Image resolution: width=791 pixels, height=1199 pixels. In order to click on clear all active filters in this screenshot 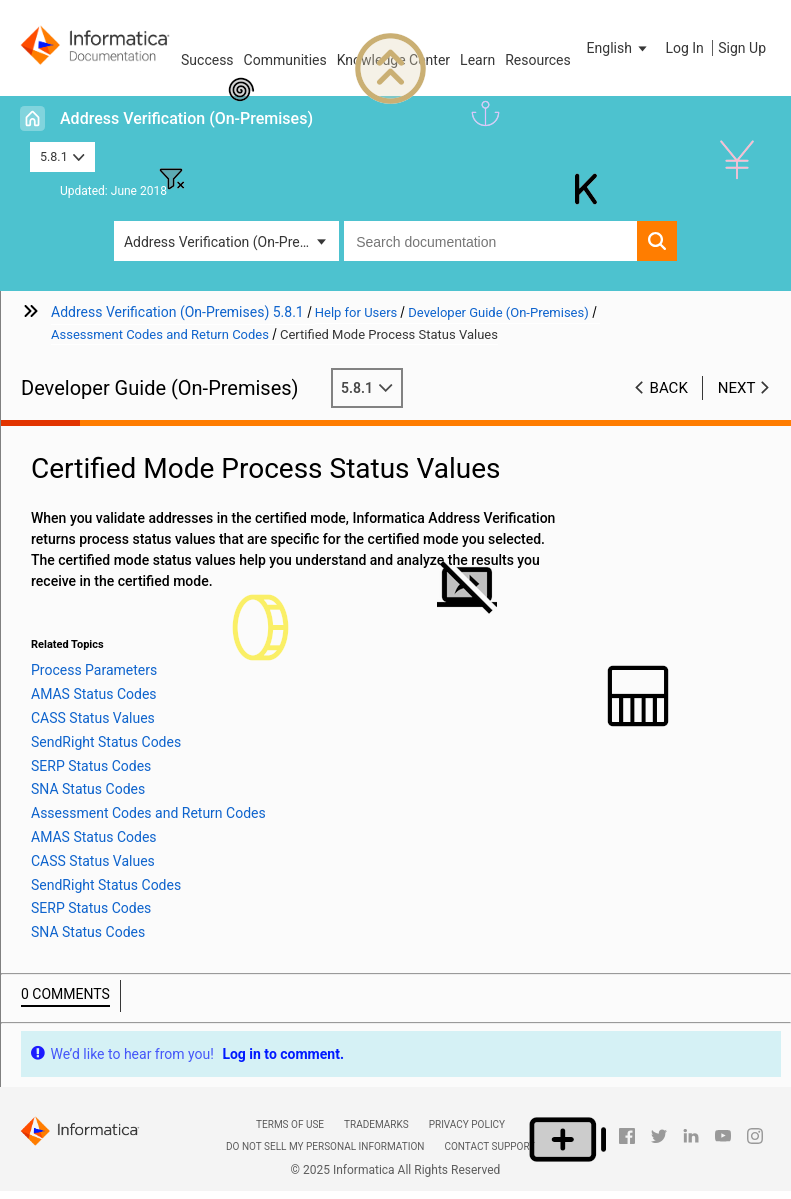, I will do `click(171, 178)`.